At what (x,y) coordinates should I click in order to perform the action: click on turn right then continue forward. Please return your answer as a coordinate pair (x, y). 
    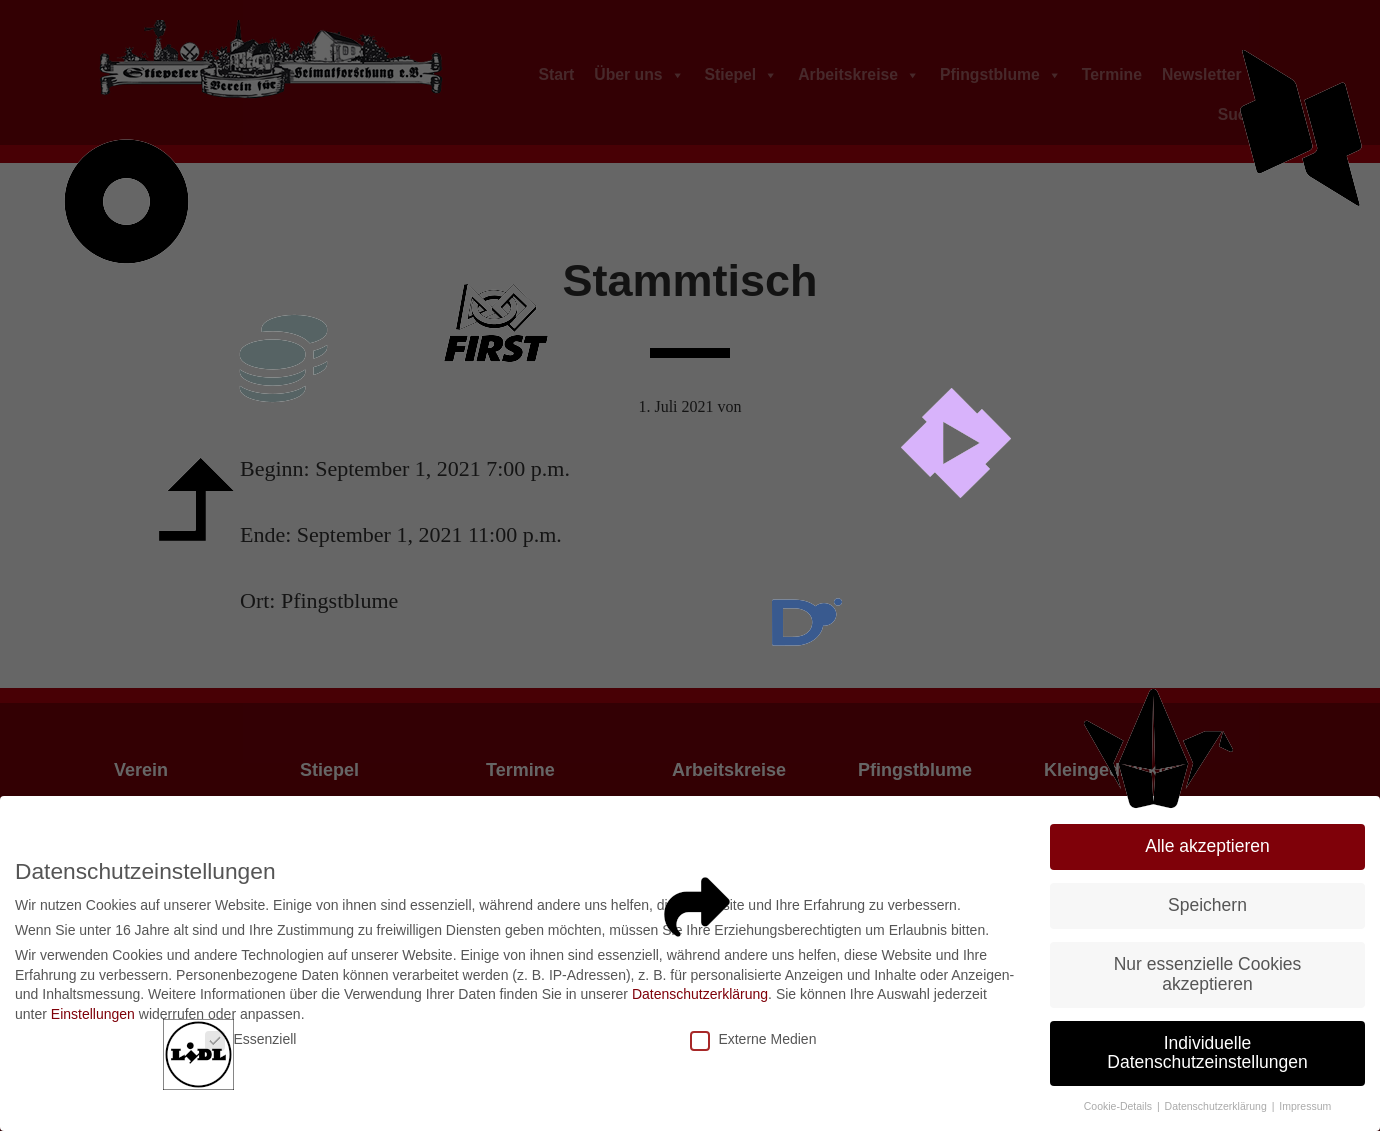
    Looking at the image, I should click on (195, 504).